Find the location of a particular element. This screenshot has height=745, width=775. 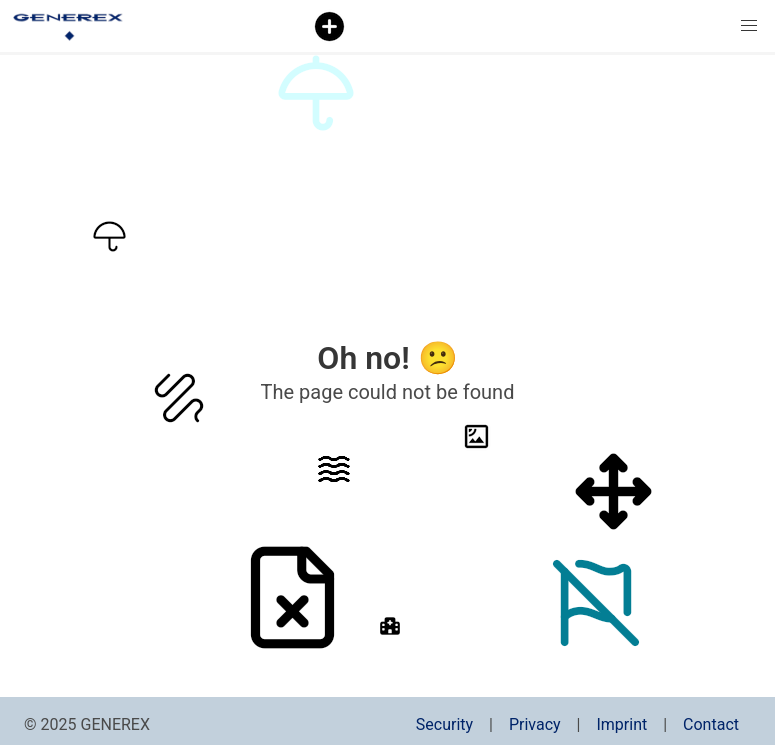

view weather protection or rain forecast is located at coordinates (316, 93).